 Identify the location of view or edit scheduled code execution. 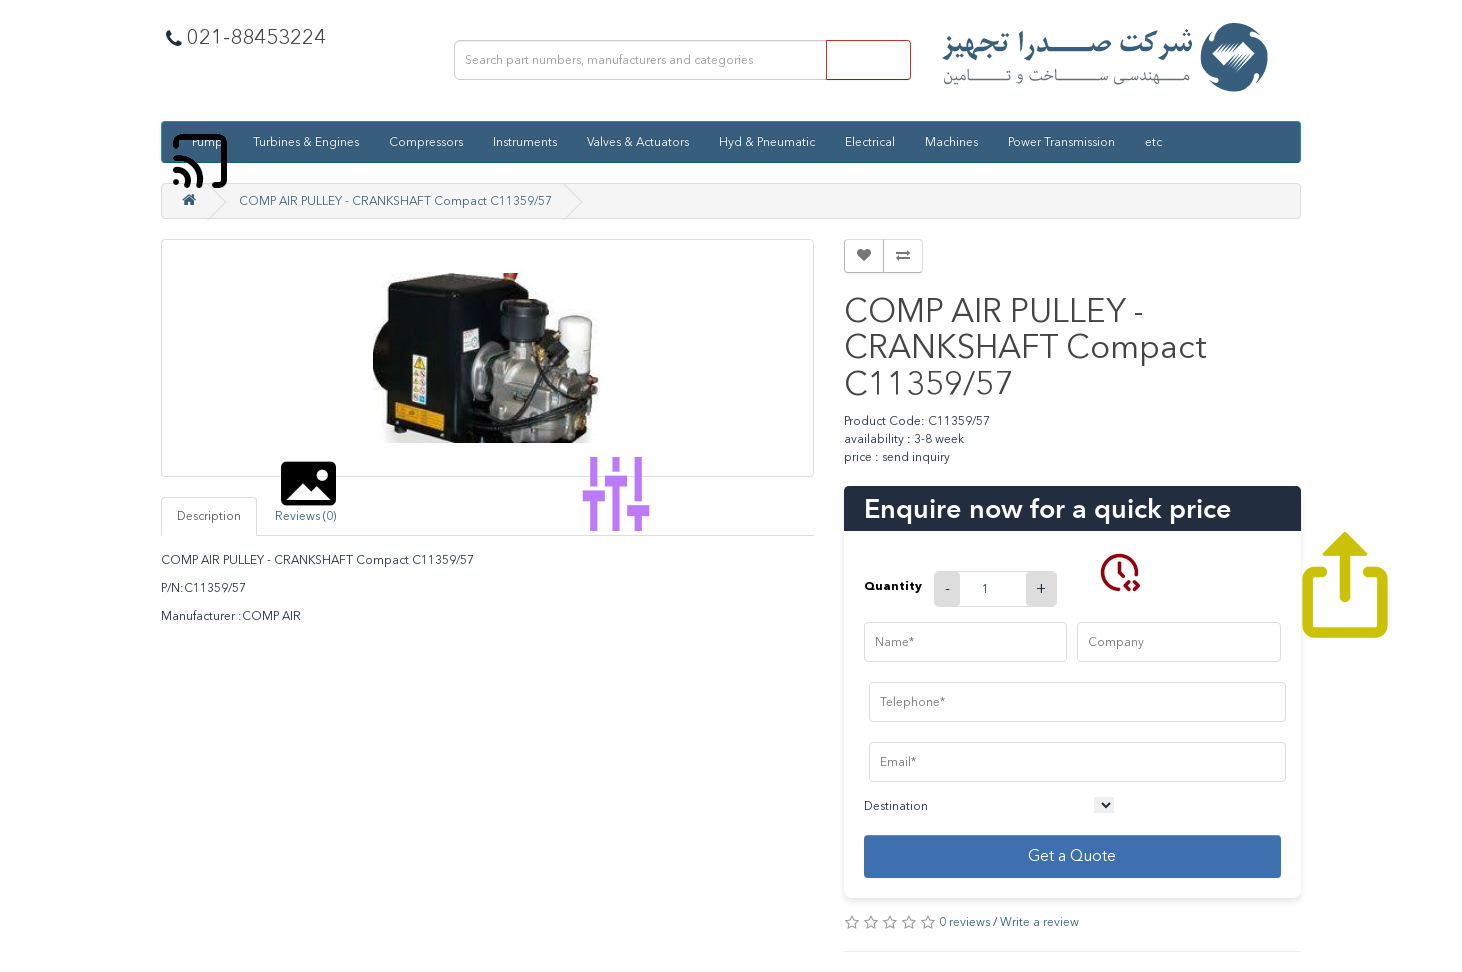
(1119, 572).